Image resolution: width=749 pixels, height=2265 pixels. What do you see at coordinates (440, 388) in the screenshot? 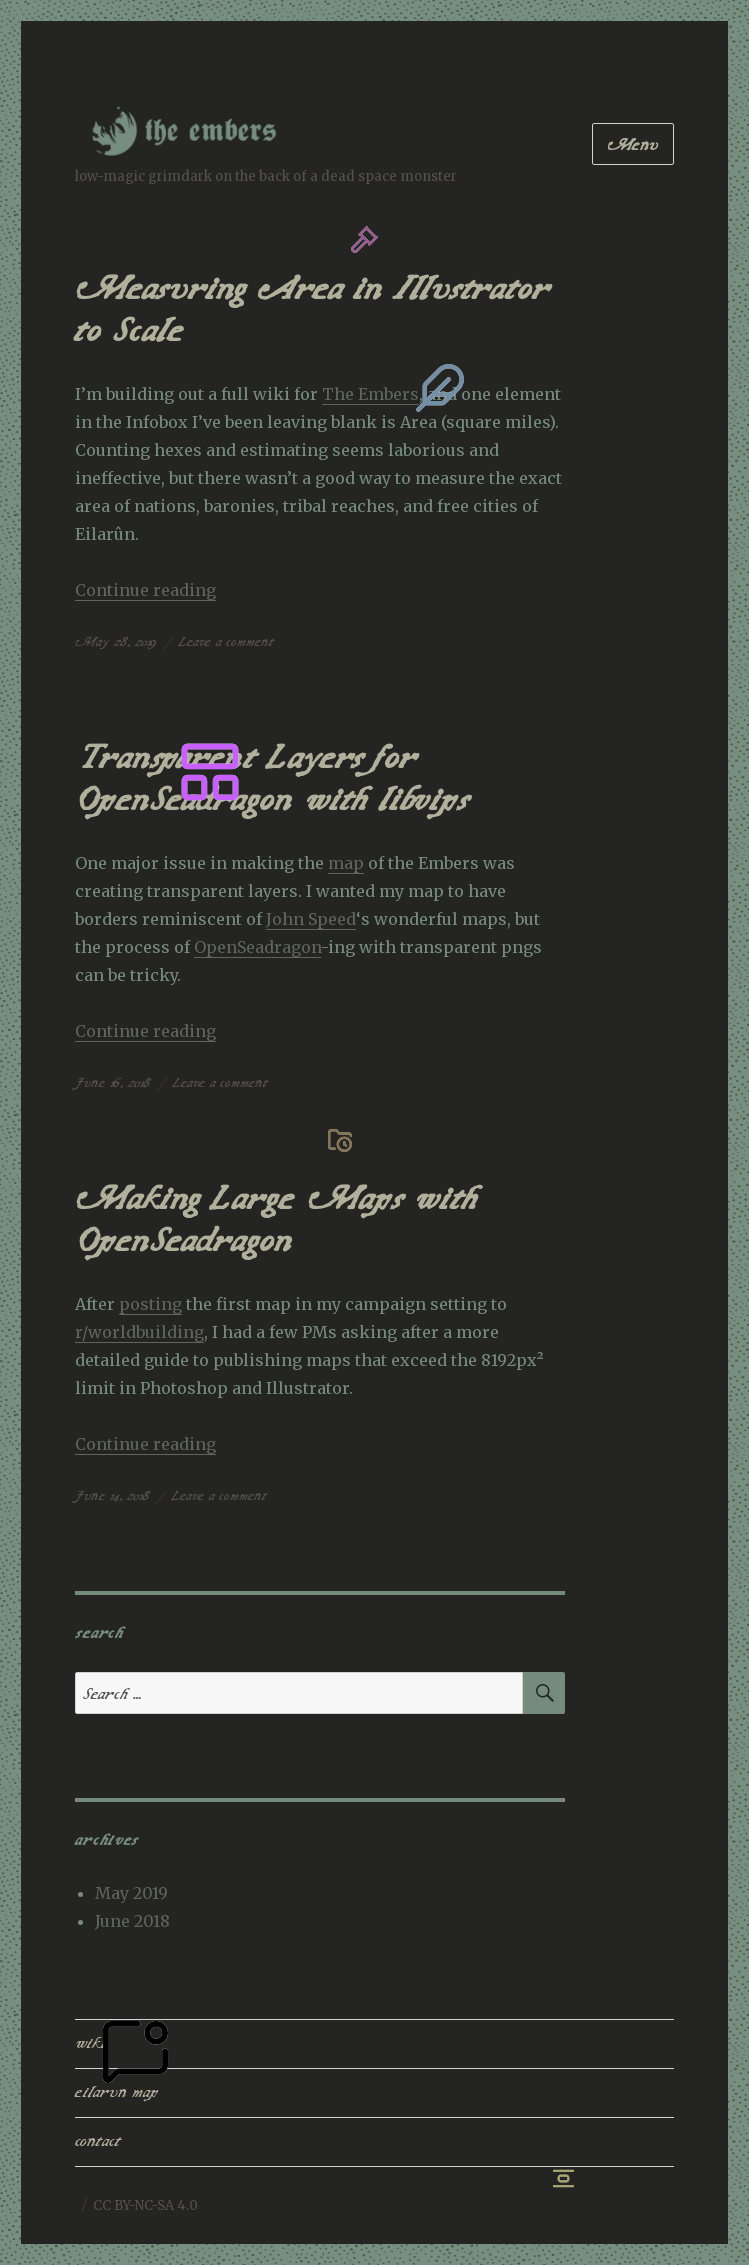
I see `compose a new message or post` at bounding box center [440, 388].